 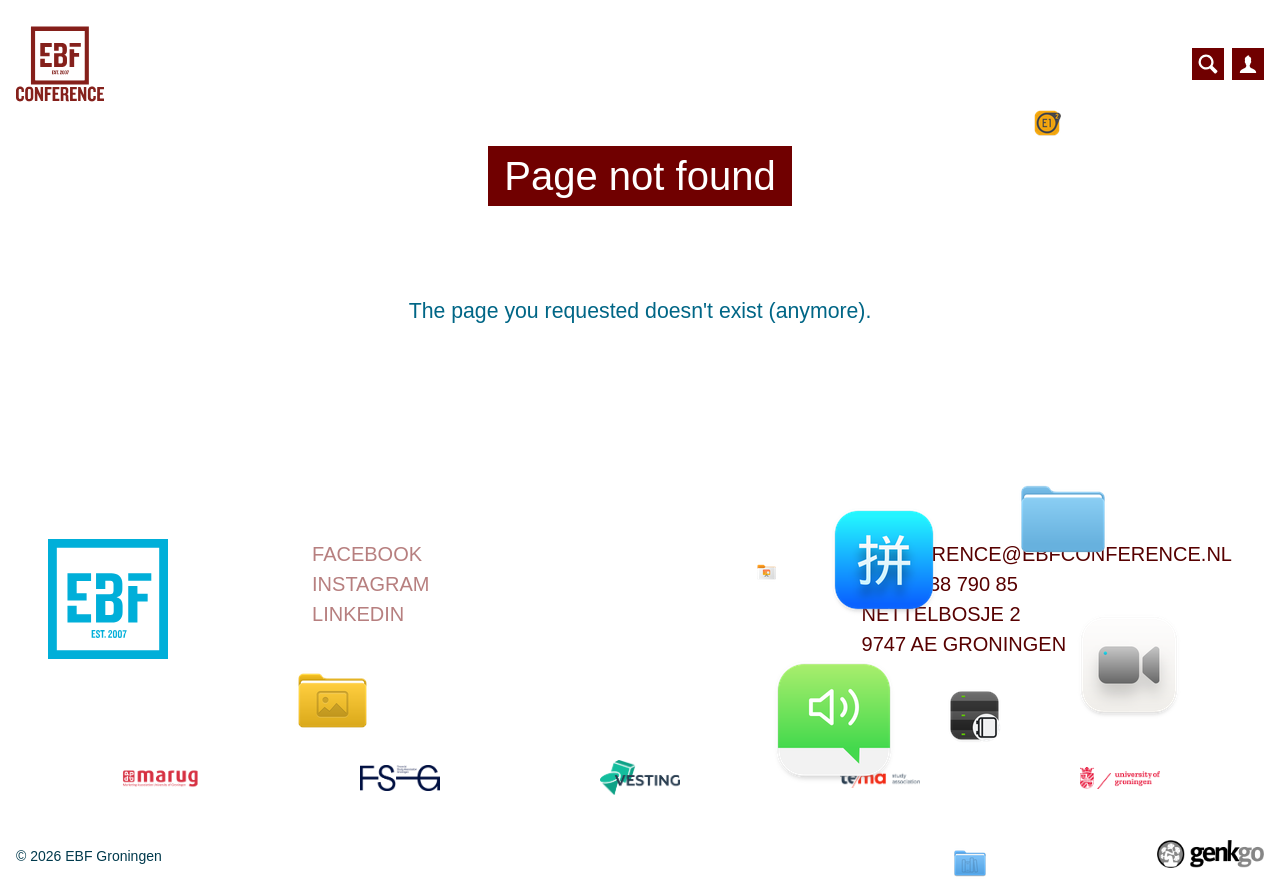 What do you see at coordinates (970, 863) in the screenshot?
I see `open media library folder` at bounding box center [970, 863].